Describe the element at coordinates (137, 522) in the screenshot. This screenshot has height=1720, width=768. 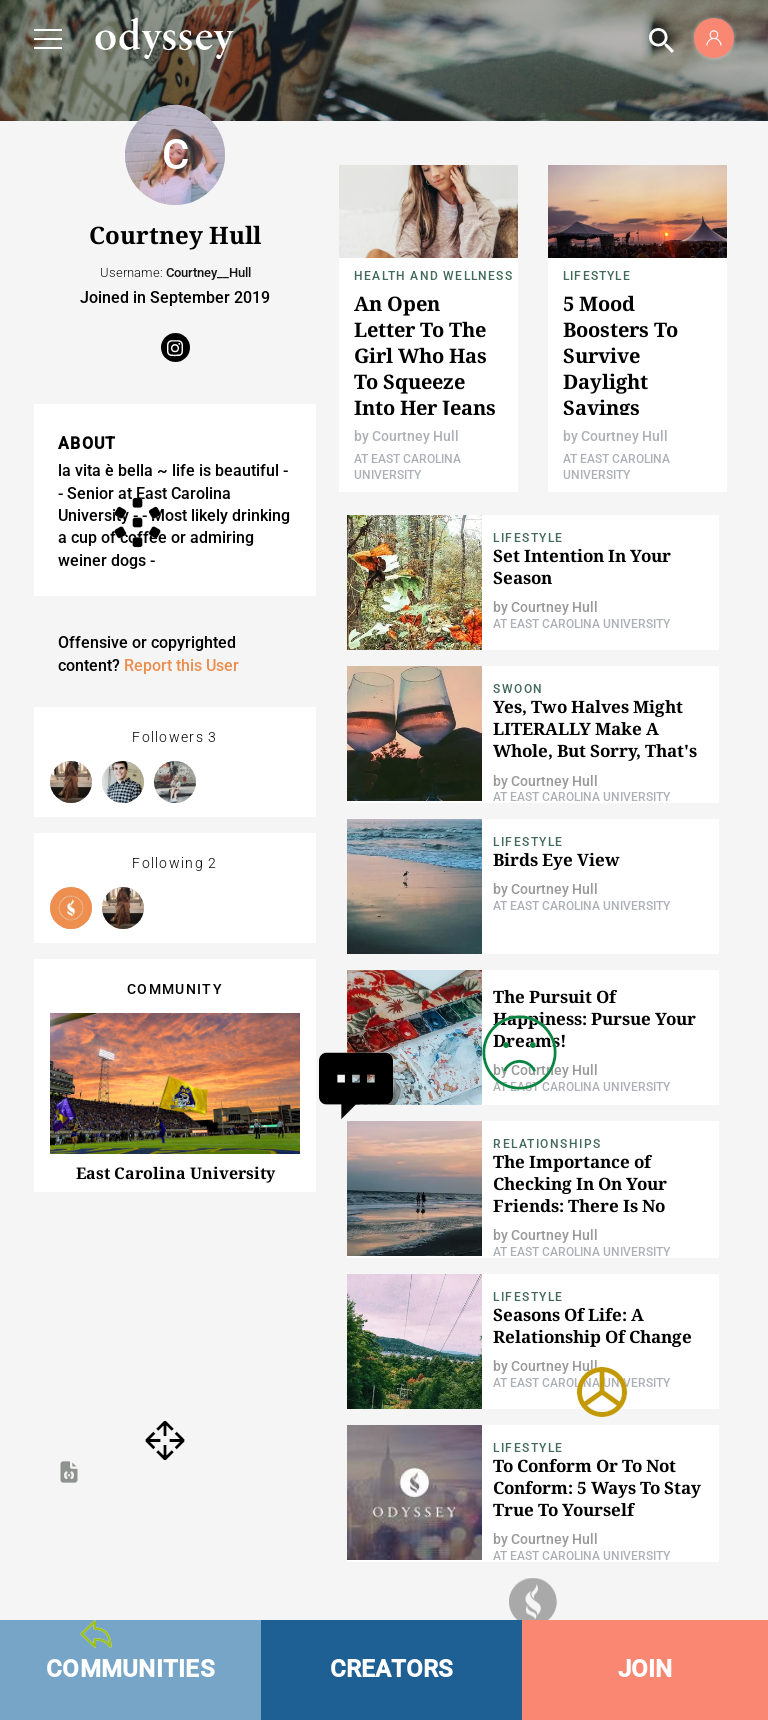
I see `denodo brand logo` at that location.